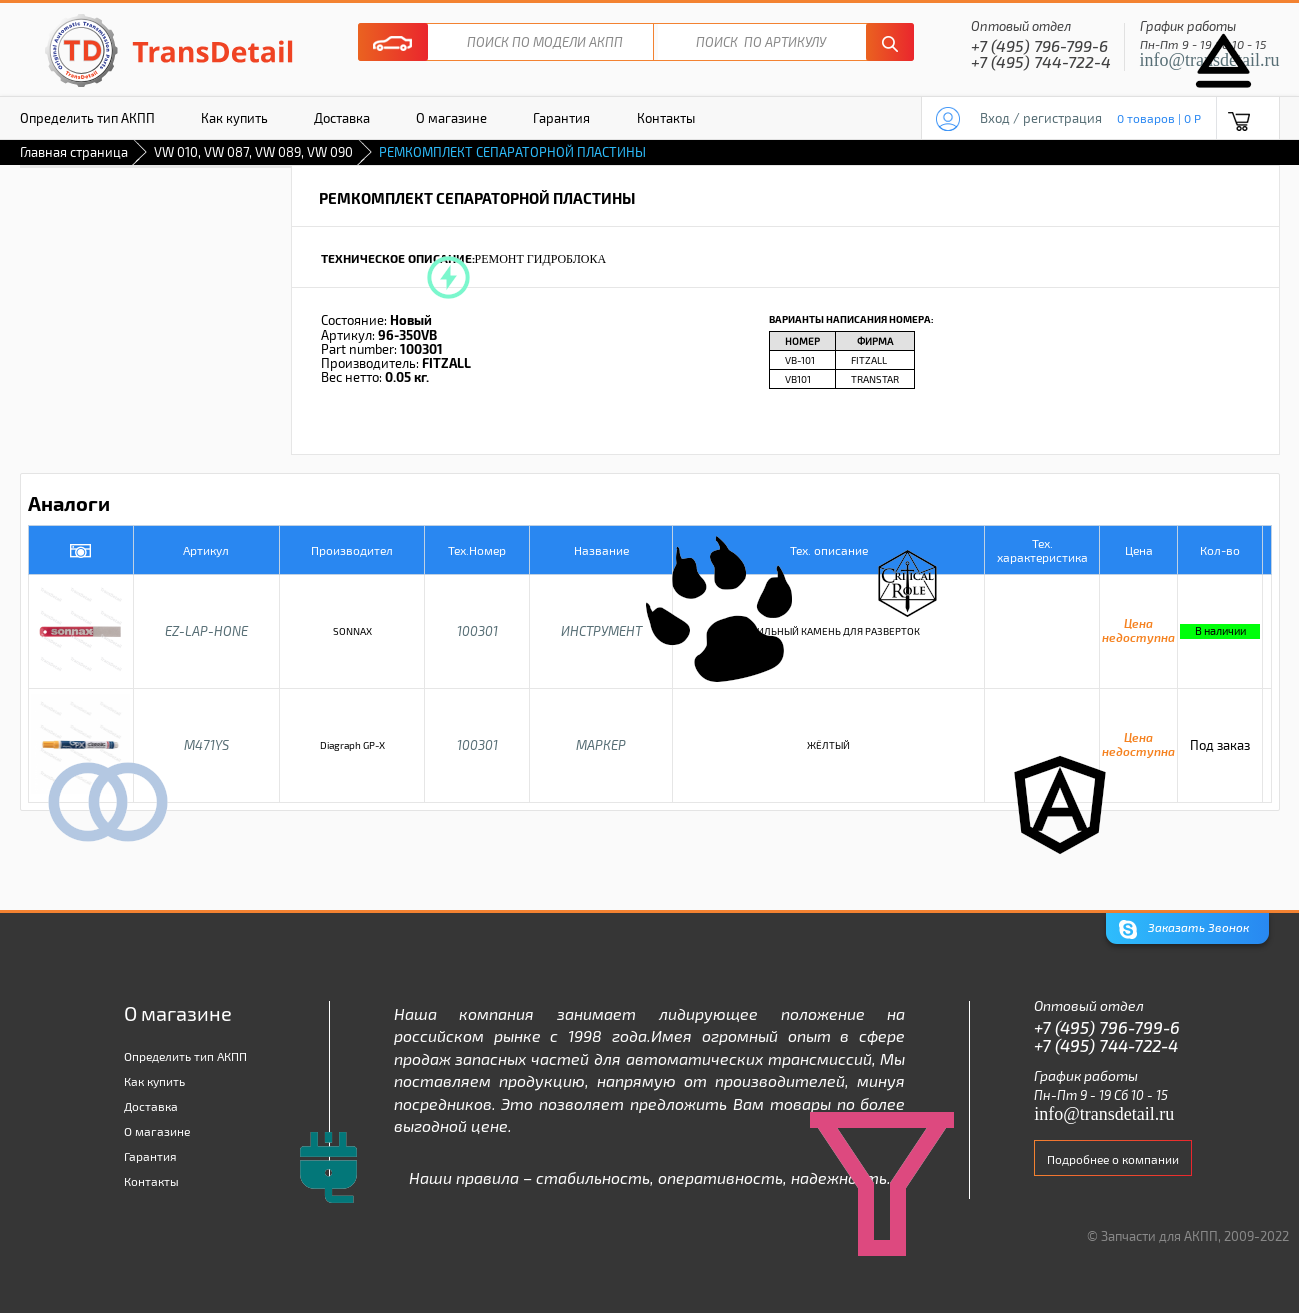 The height and width of the screenshot is (1313, 1299). I want to click on angularjs framework logo, so click(1060, 805).